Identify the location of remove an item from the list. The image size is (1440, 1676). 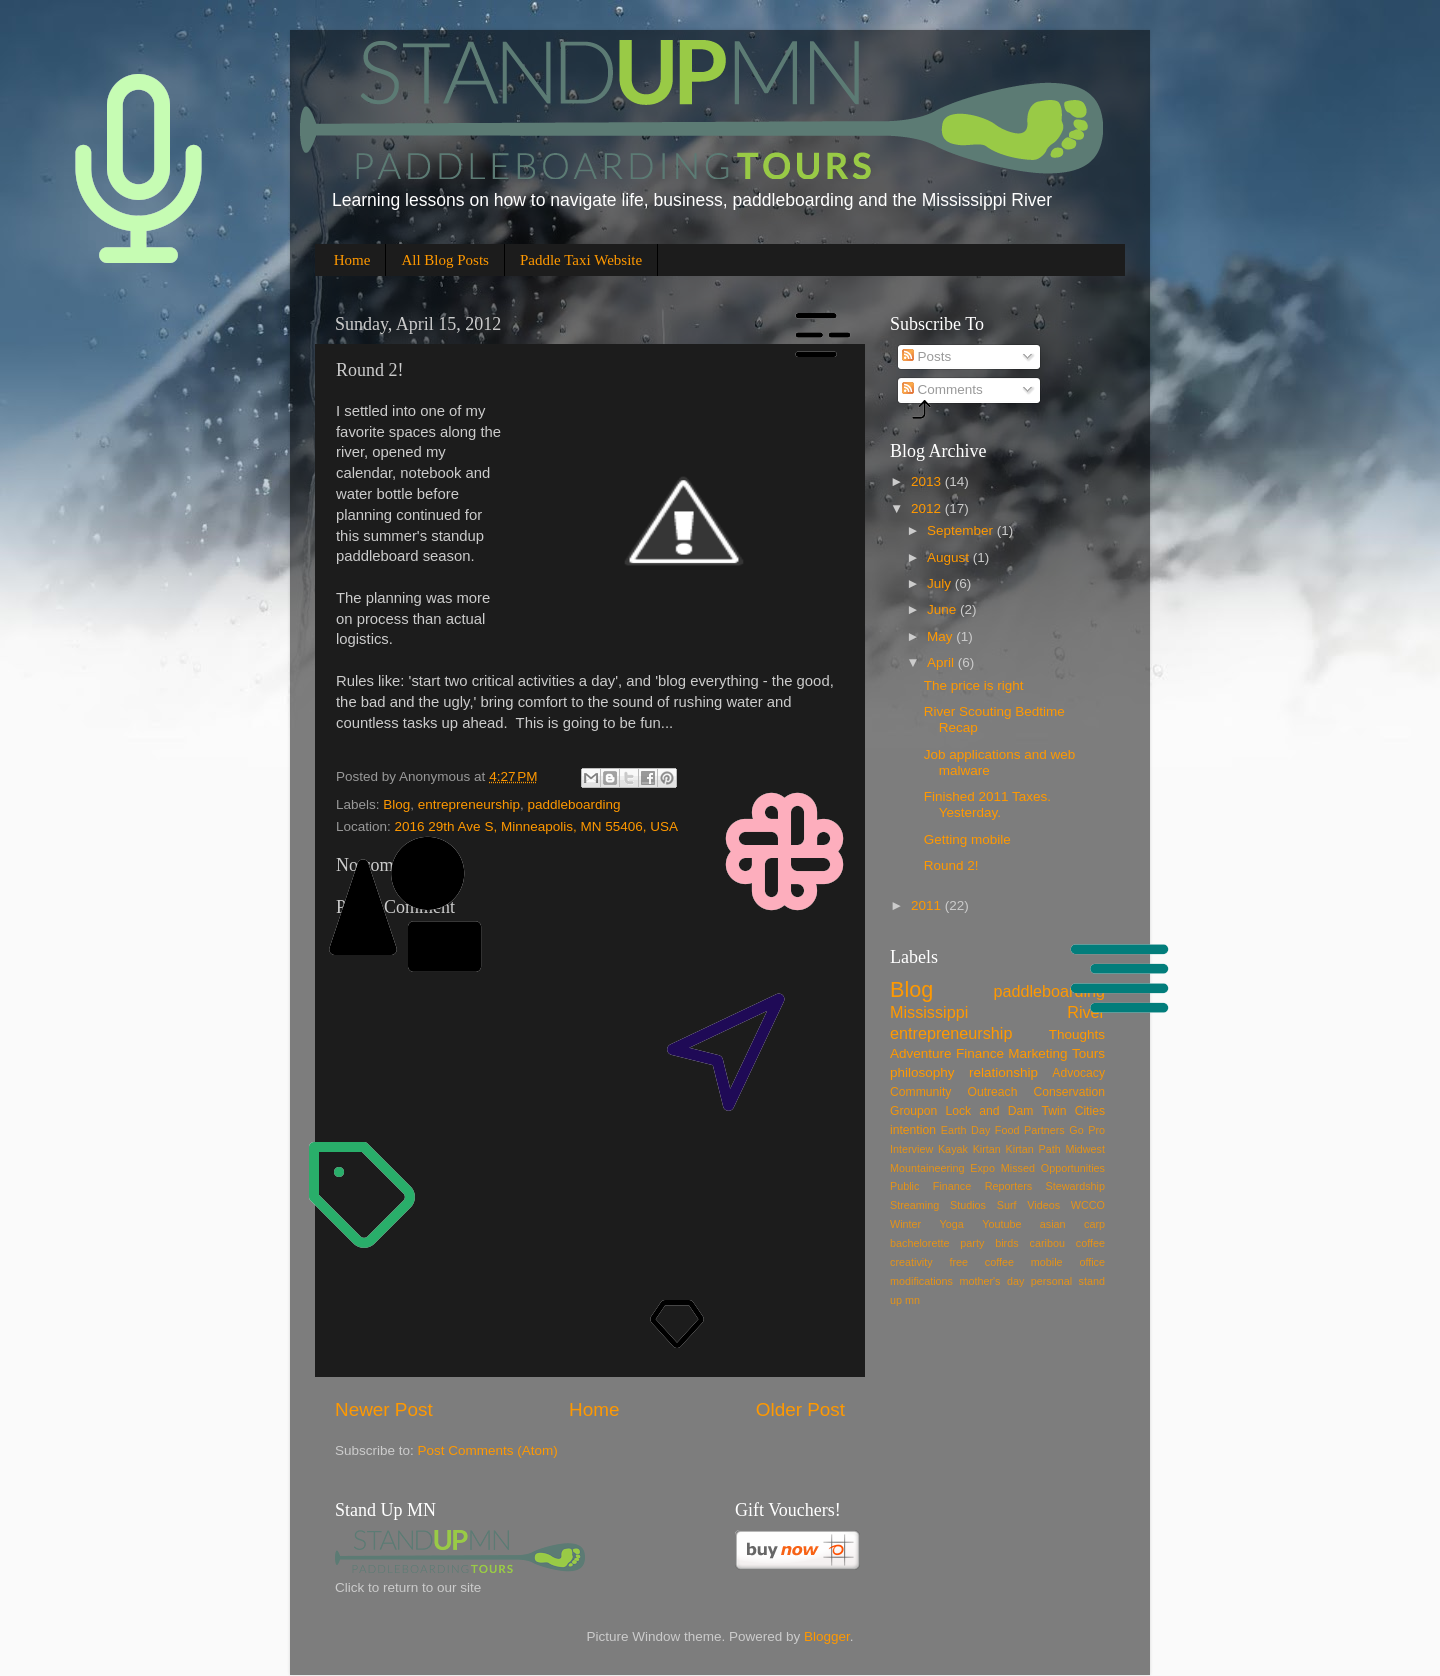
(823, 335).